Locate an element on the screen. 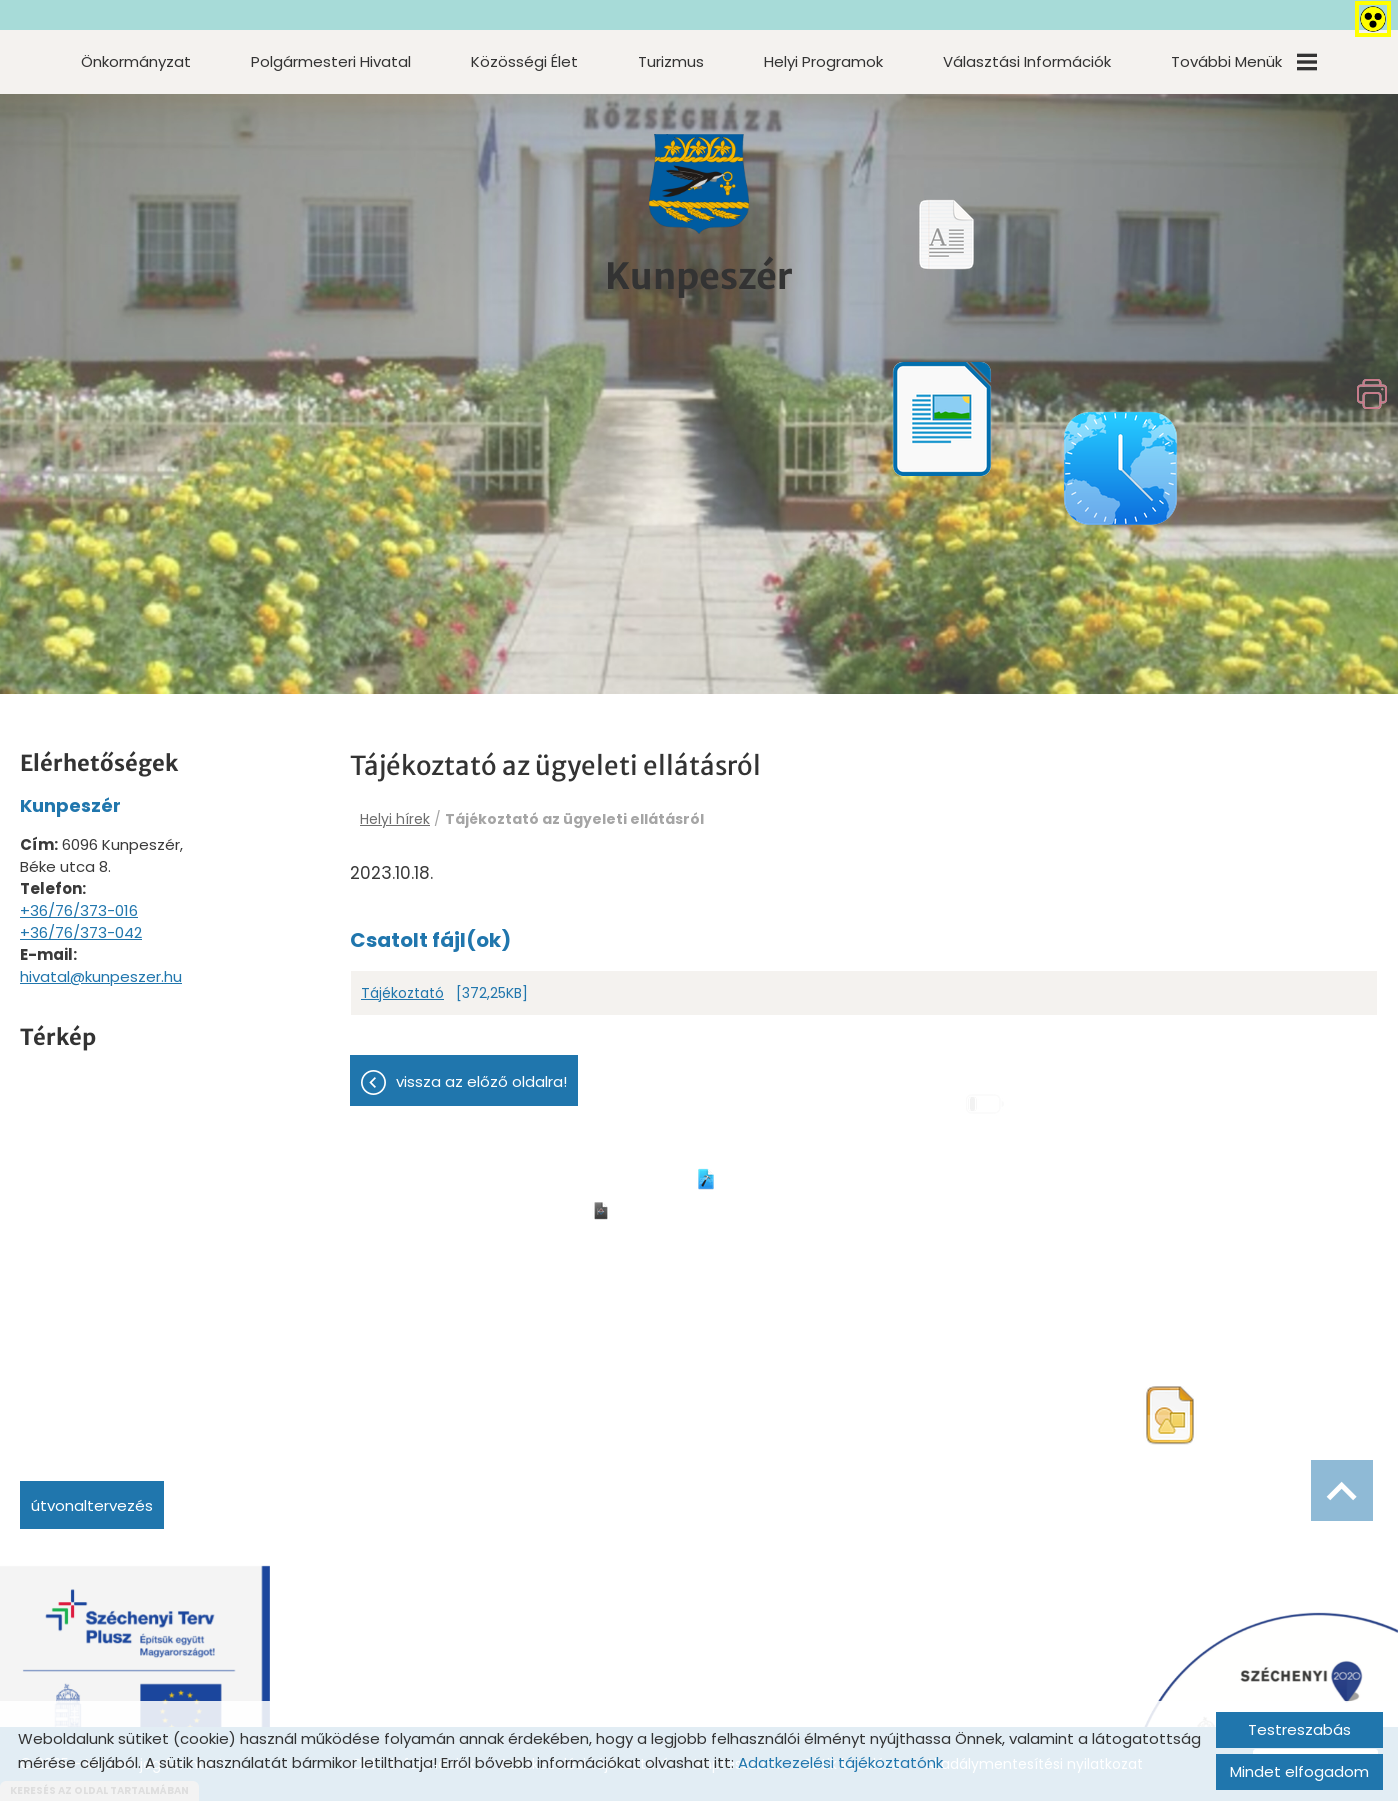 Image resolution: width=1398 pixels, height=1801 pixels. open a rich text document is located at coordinates (946, 234).